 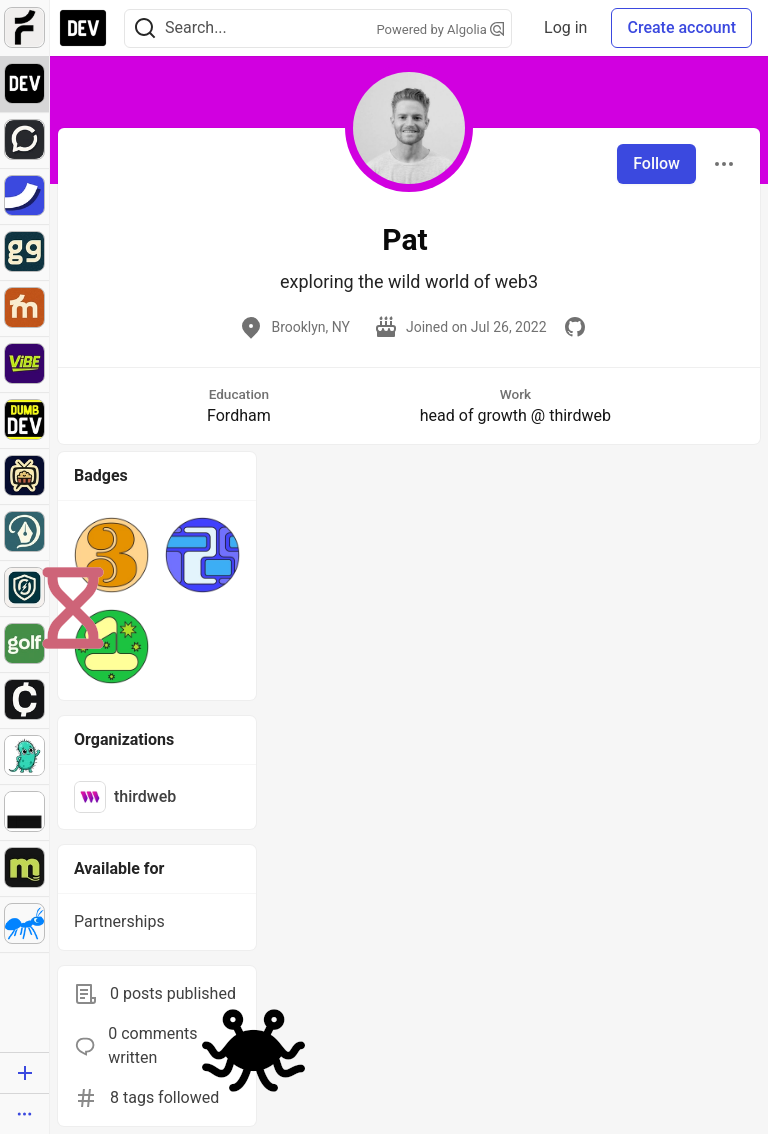 What do you see at coordinates (73, 608) in the screenshot?
I see `indicates a loading or waiting state` at bounding box center [73, 608].